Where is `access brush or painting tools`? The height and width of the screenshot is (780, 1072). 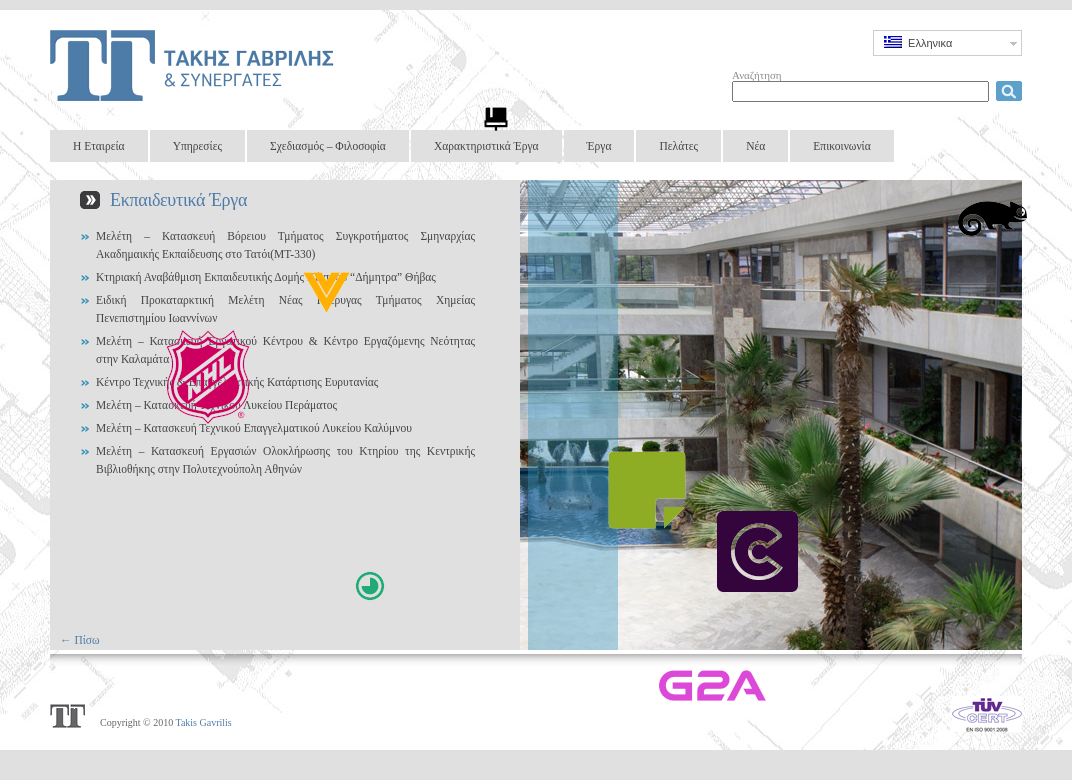
access brush or painting tools is located at coordinates (496, 118).